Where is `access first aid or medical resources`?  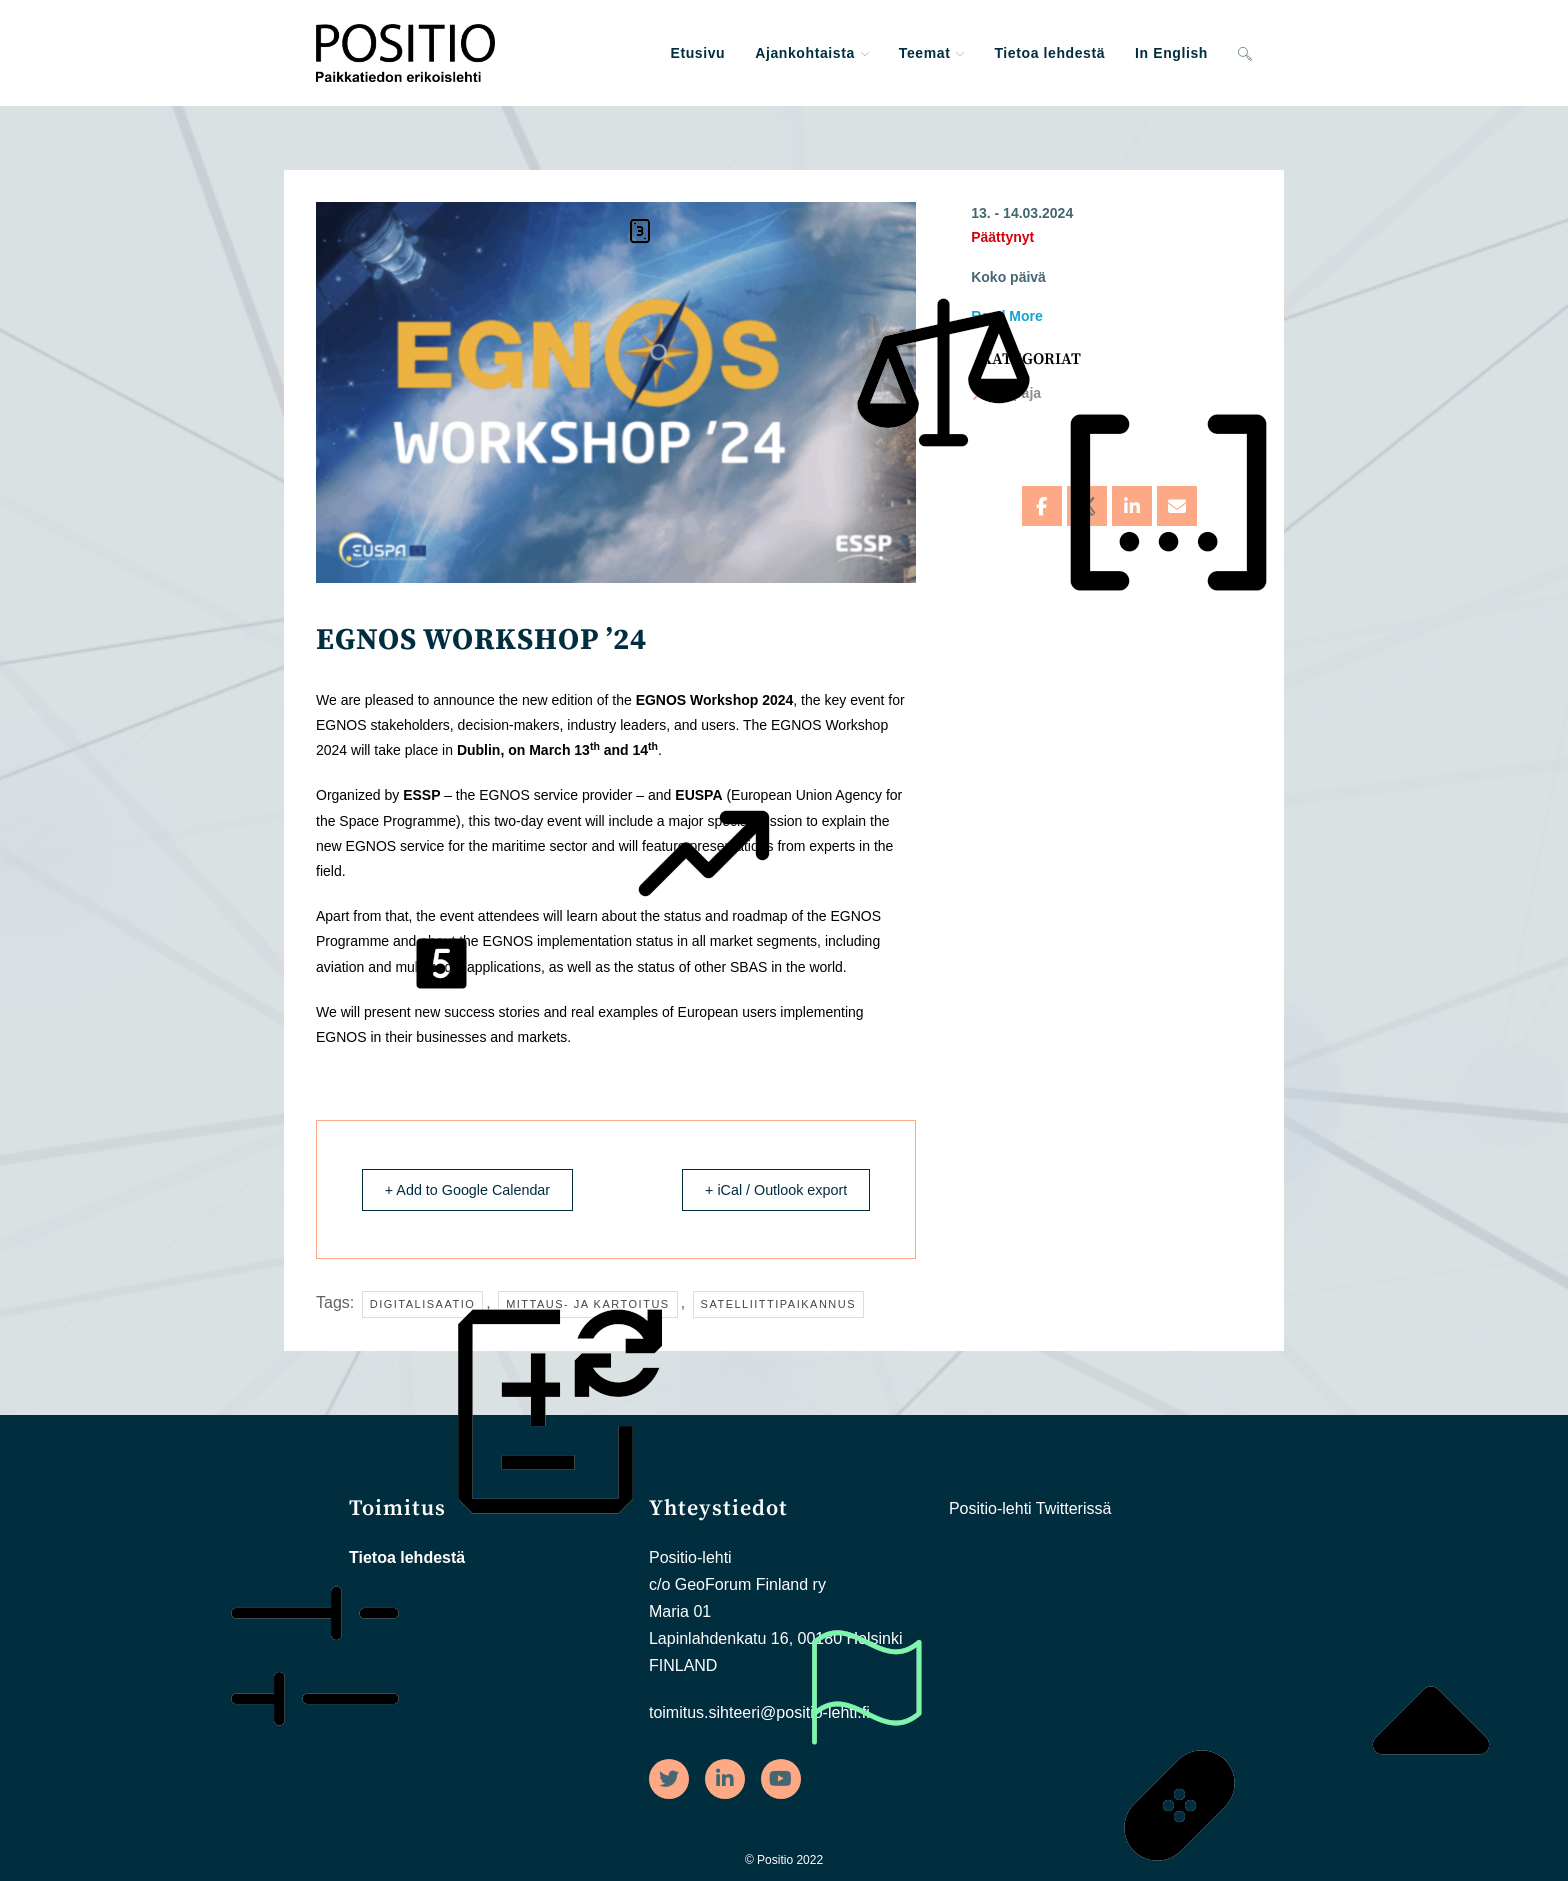
access first aid or medical resources is located at coordinates (1179, 1805).